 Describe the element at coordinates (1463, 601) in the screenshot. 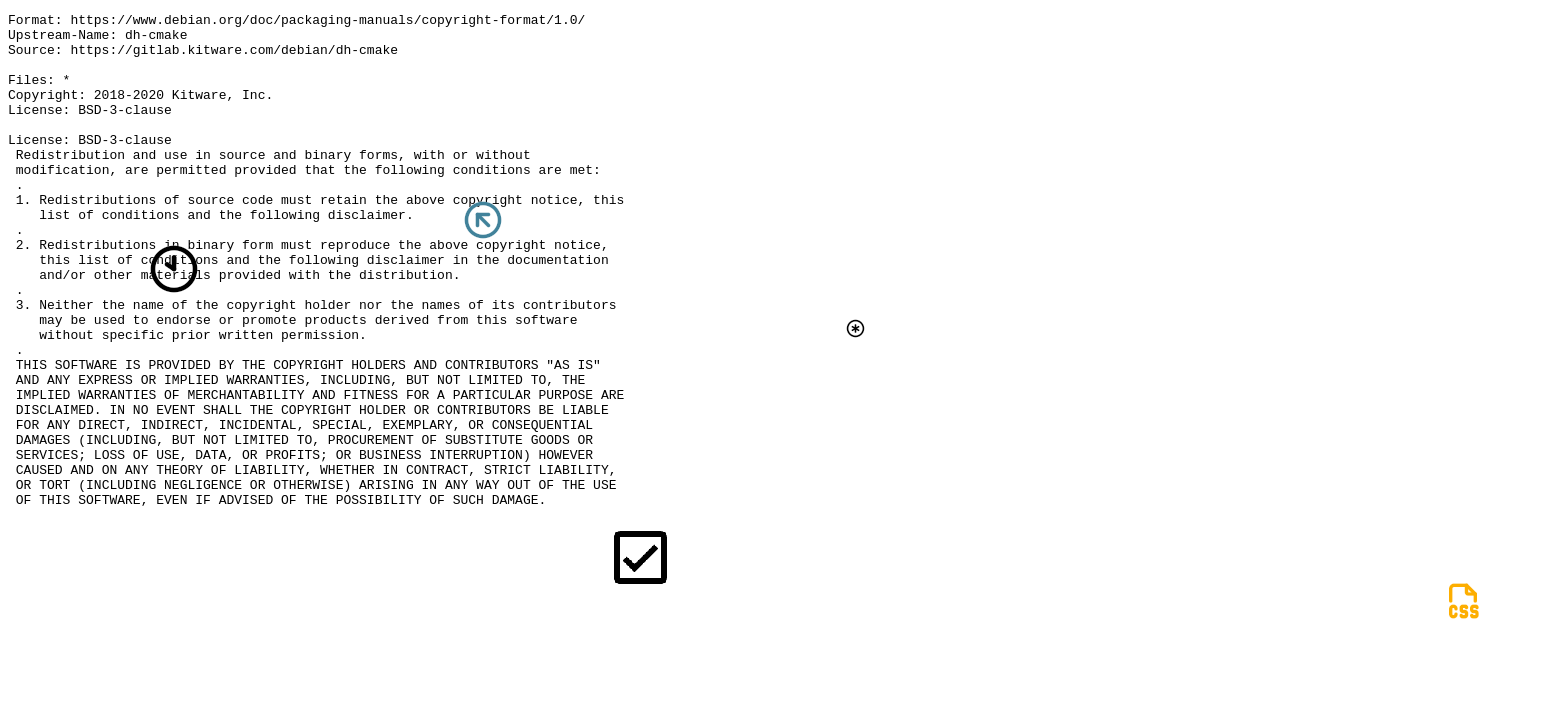

I see `indicates a CSS stylesheet file` at that location.